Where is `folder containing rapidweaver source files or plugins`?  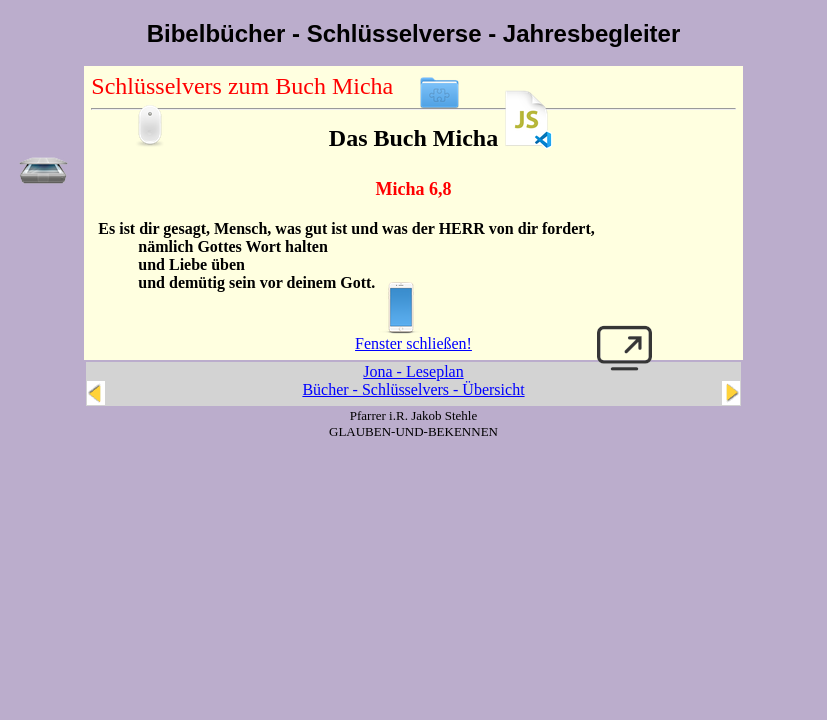 folder containing rapidweaver source files or plugins is located at coordinates (439, 92).